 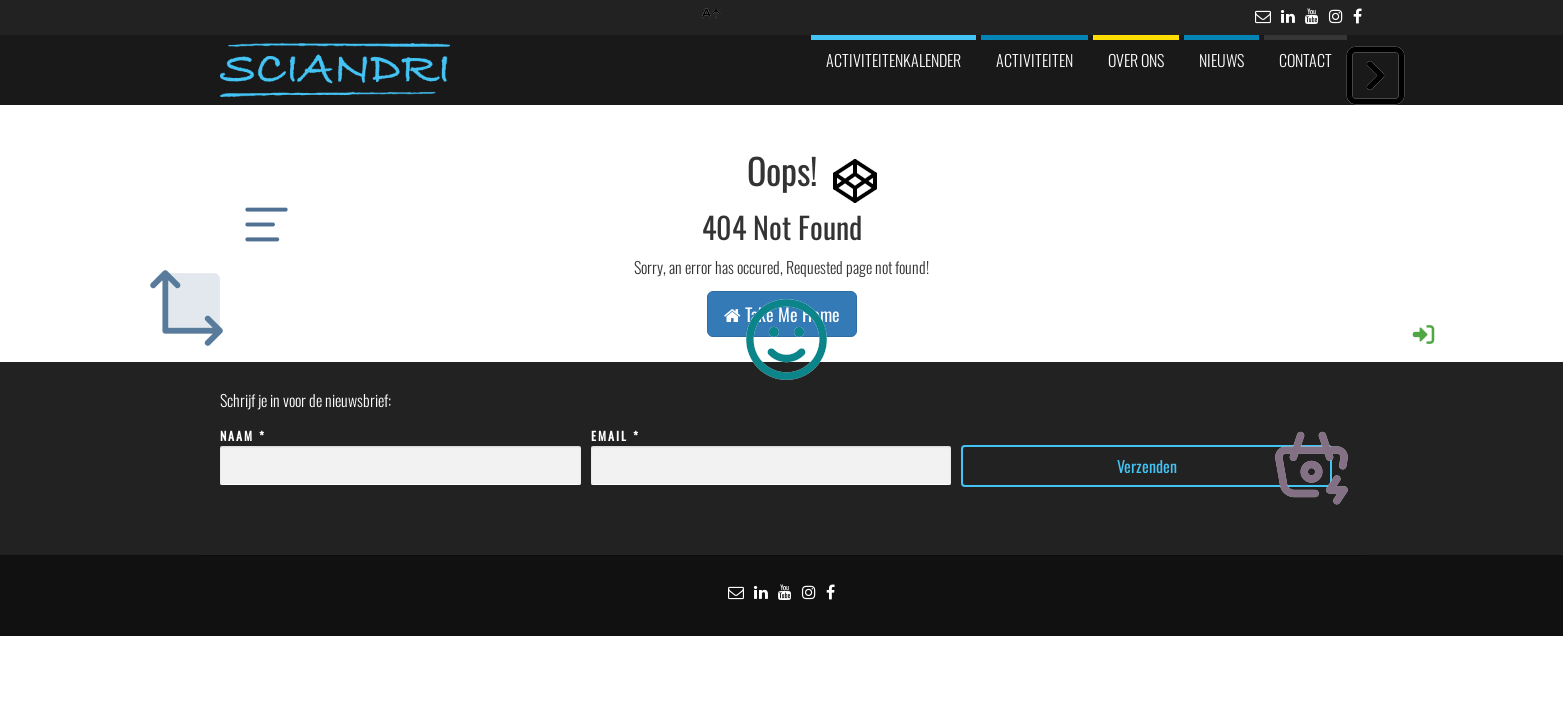 I want to click on sign in to your account, so click(x=1423, y=334).